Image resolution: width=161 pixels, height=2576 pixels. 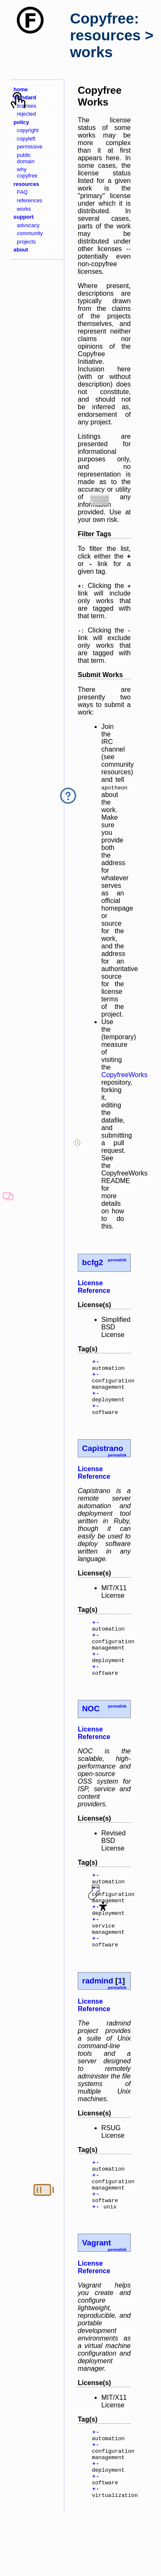 I want to click on indicates user profile or account, so click(x=103, y=1906).